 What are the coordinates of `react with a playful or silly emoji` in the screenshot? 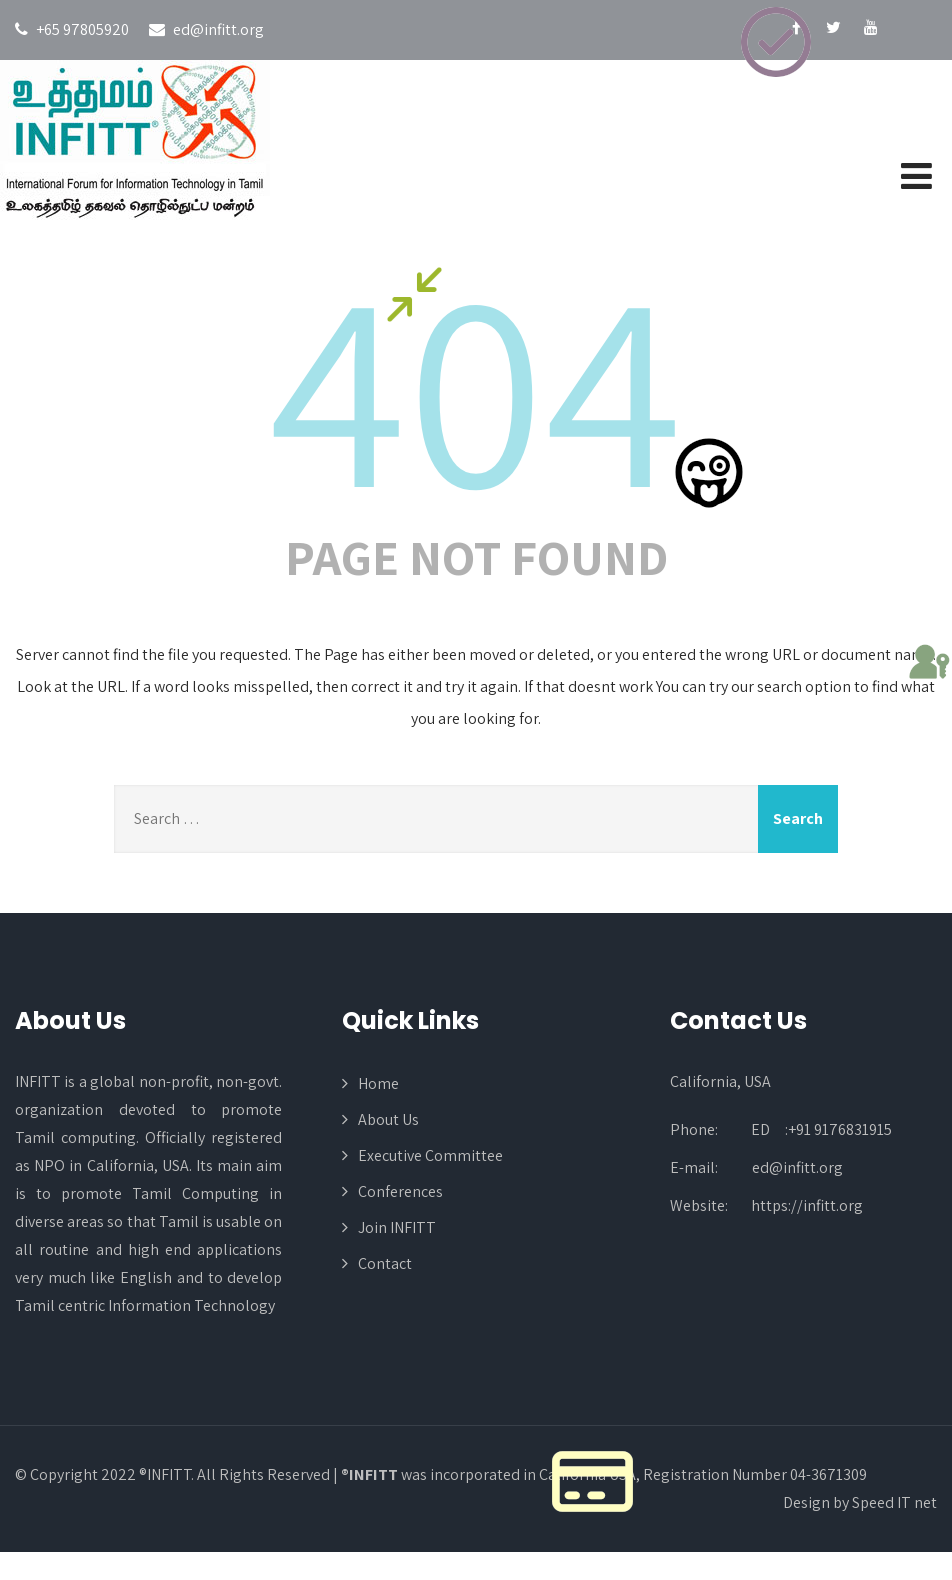 It's located at (709, 472).